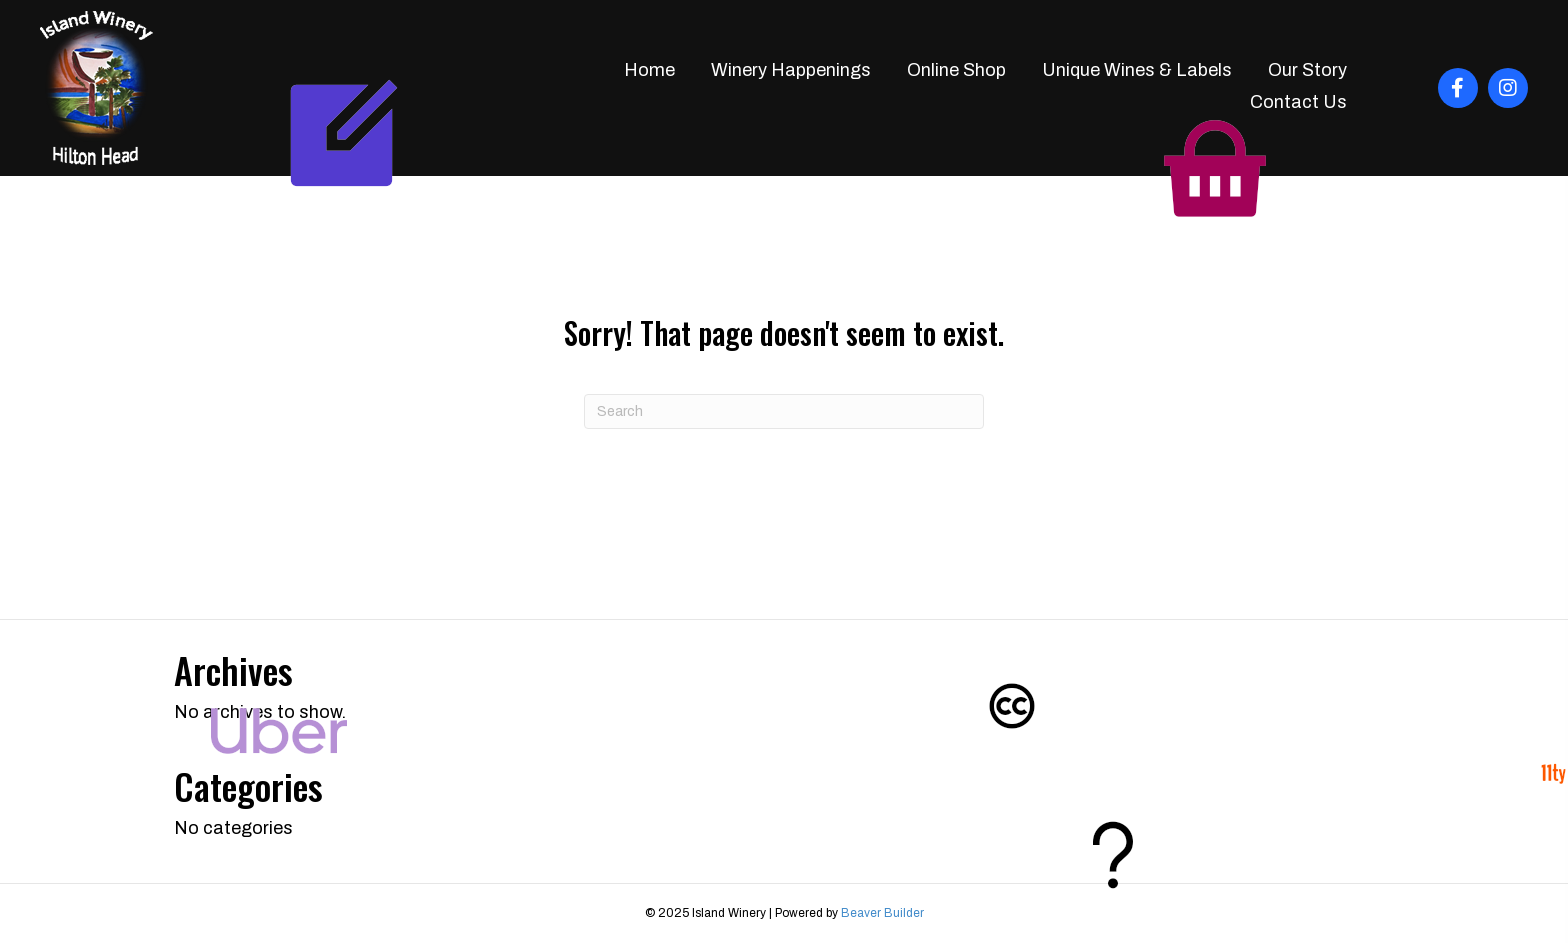 The width and height of the screenshot is (1568, 943). What do you see at coordinates (1113, 855) in the screenshot?
I see `access help or support information` at bounding box center [1113, 855].